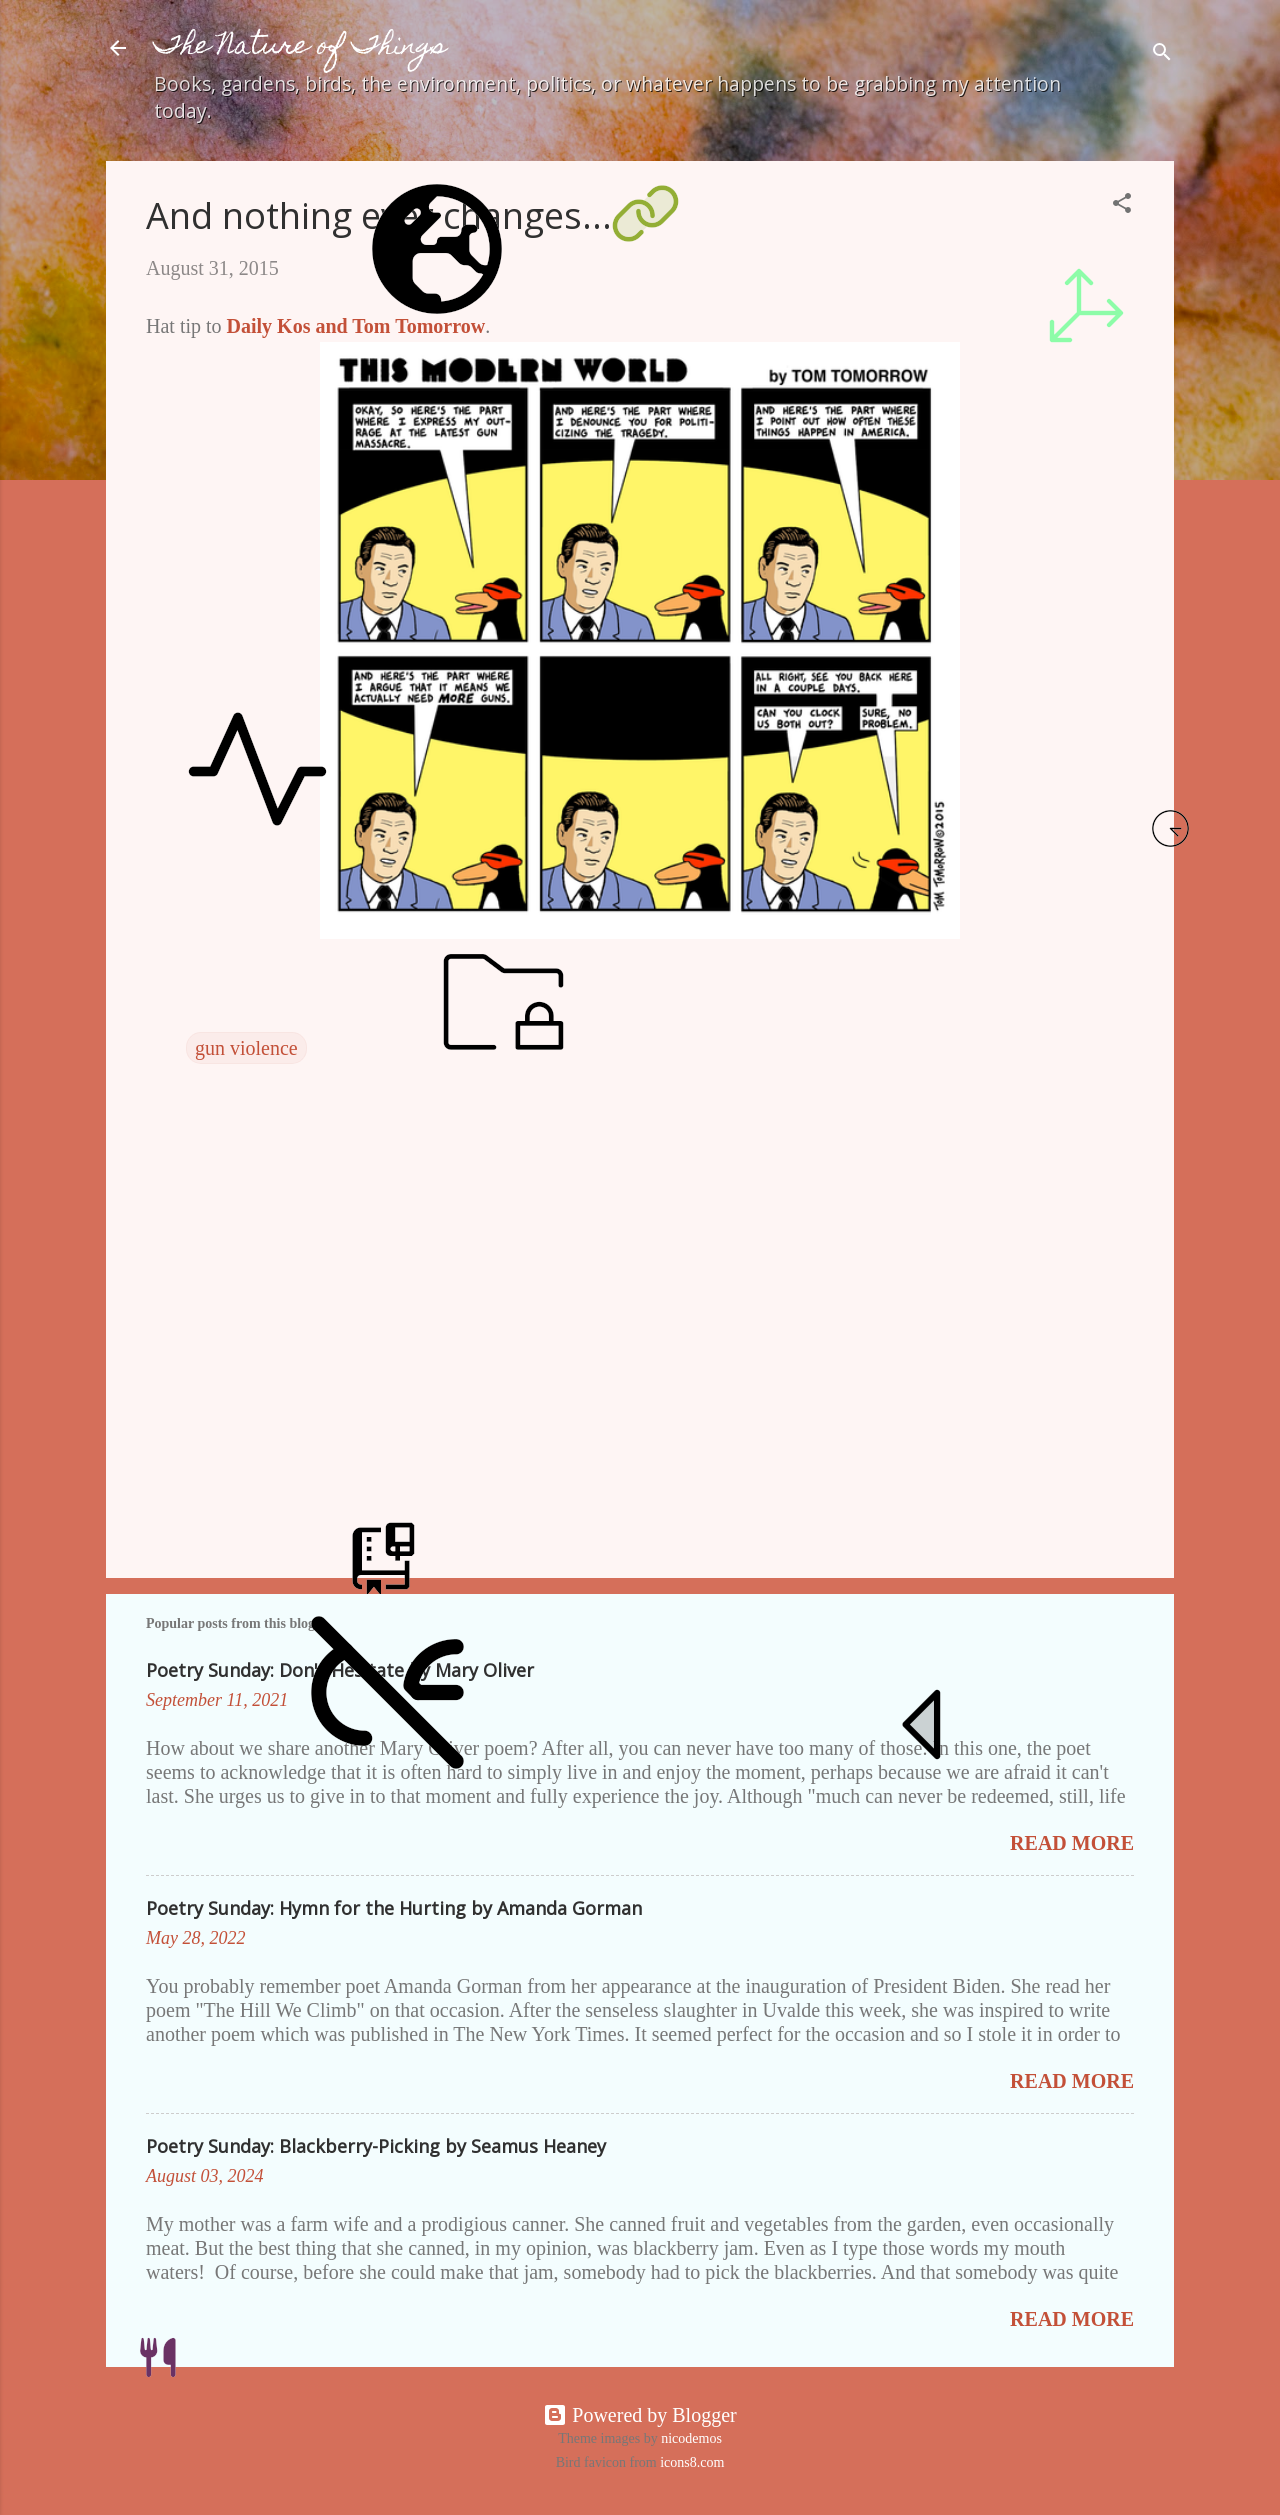 The image size is (1280, 2515). Describe the element at coordinates (645, 213) in the screenshot. I see `copy or share a link` at that location.